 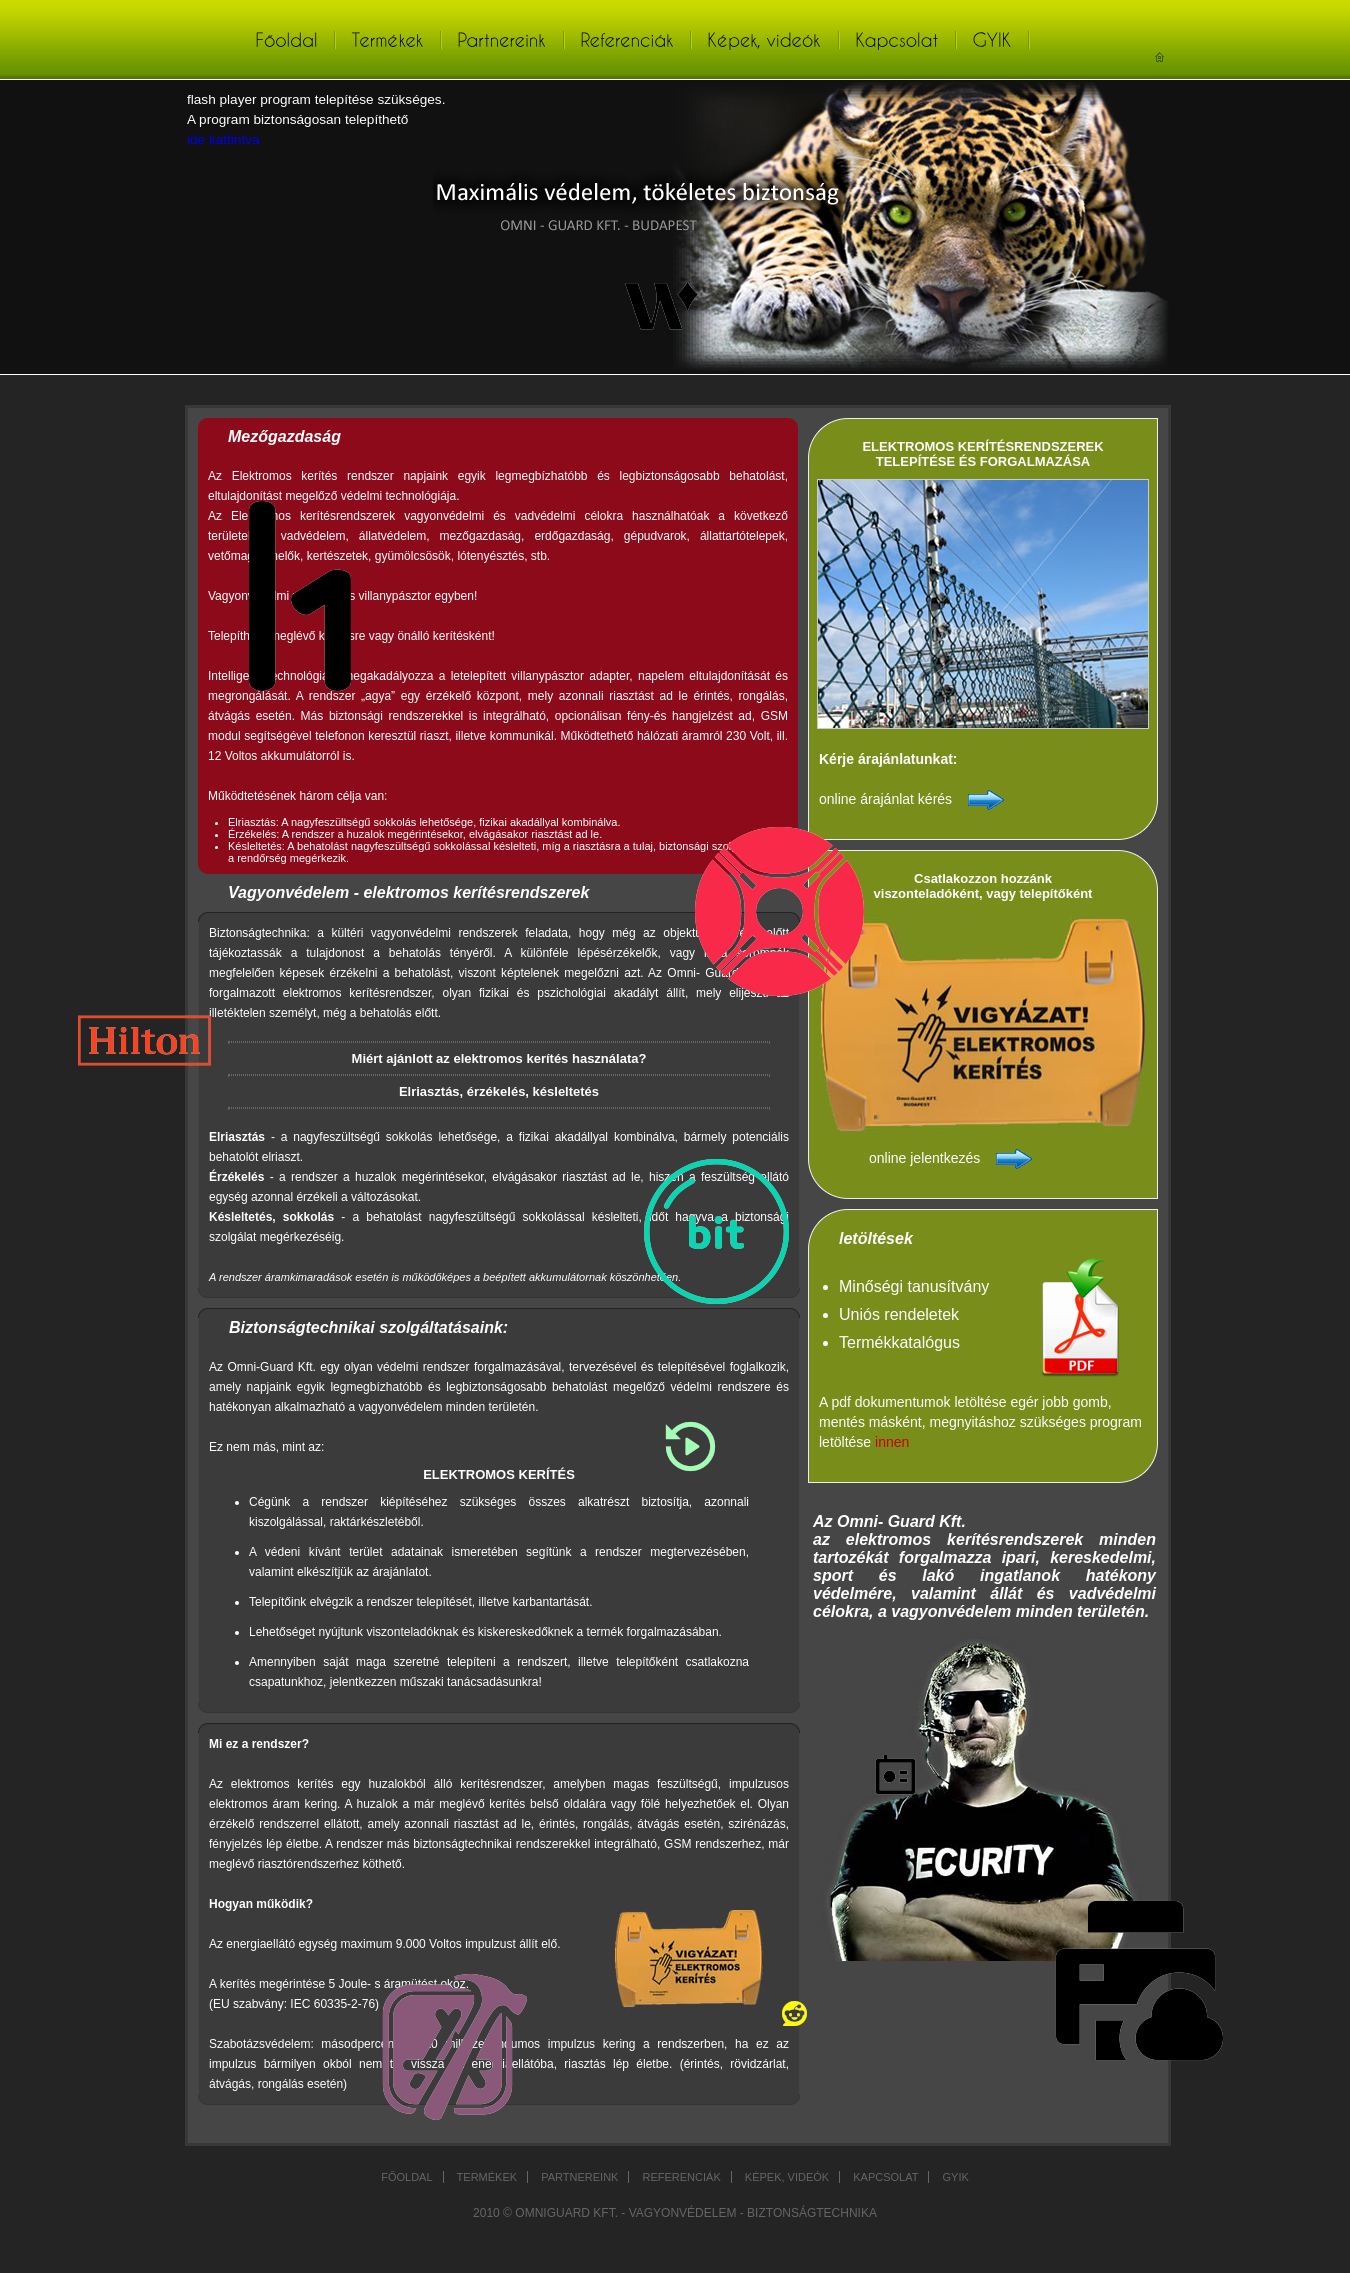 What do you see at coordinates (455, 2047) in the screenshot?
I see `open xcode development environment` at bounding box center [455, 2047].